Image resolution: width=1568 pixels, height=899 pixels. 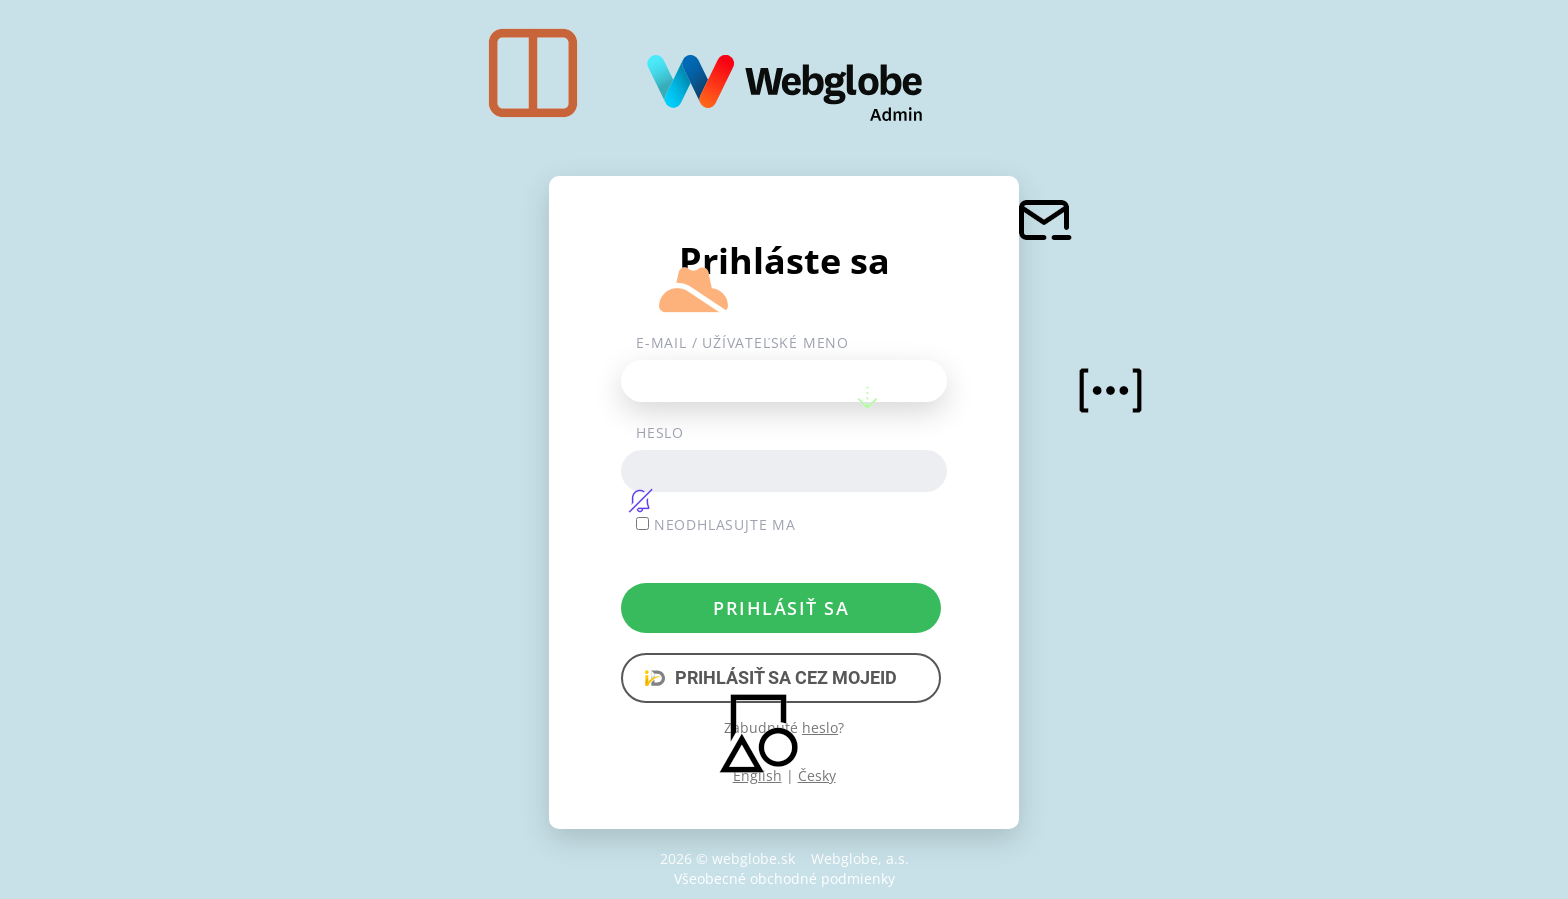 I want to click on remove an email from your inbox, so click(x=1044, y=220).